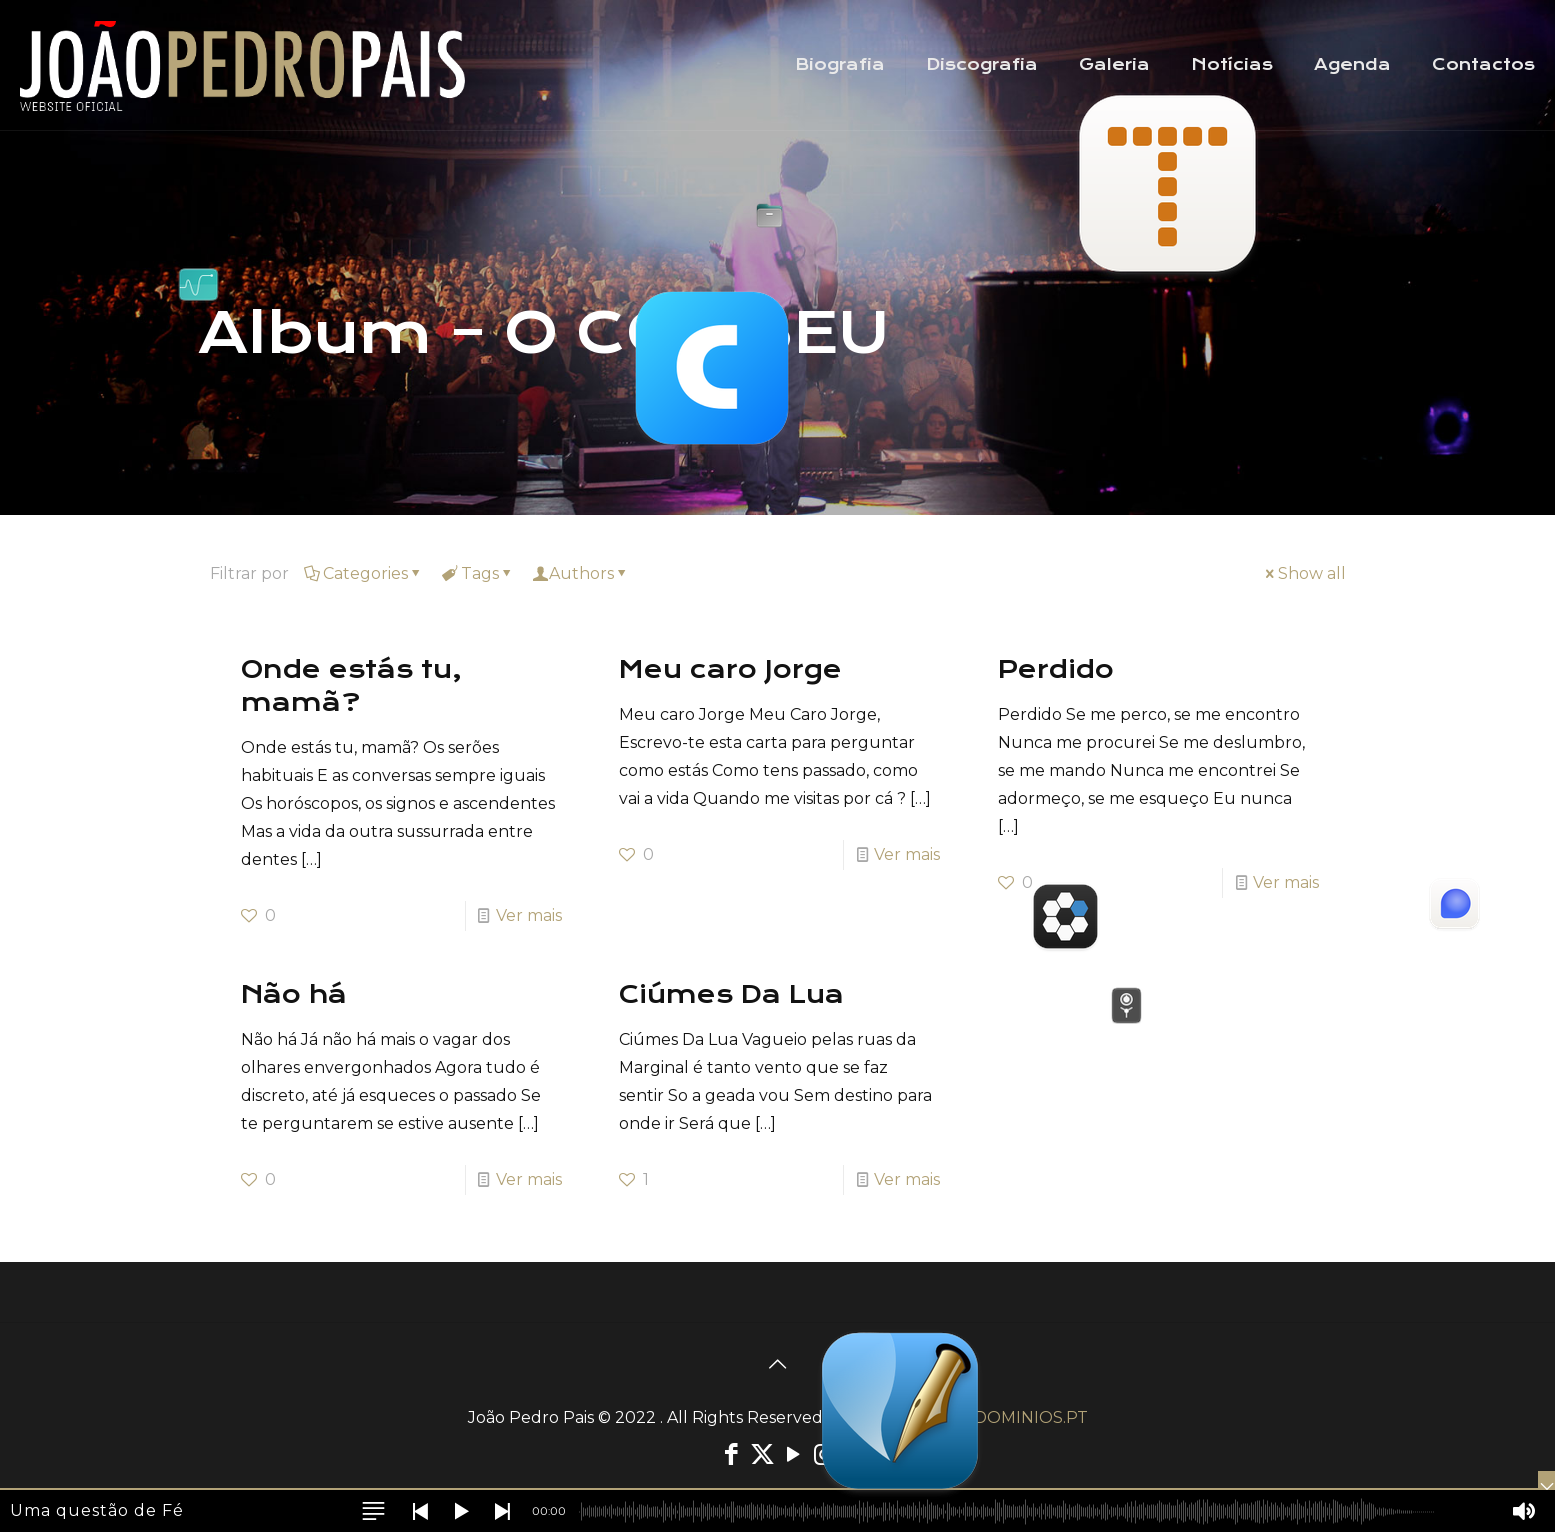 The image size is (1555, 1532). I want to click on open tipp10 typing tutor application, so click(1167, 183).